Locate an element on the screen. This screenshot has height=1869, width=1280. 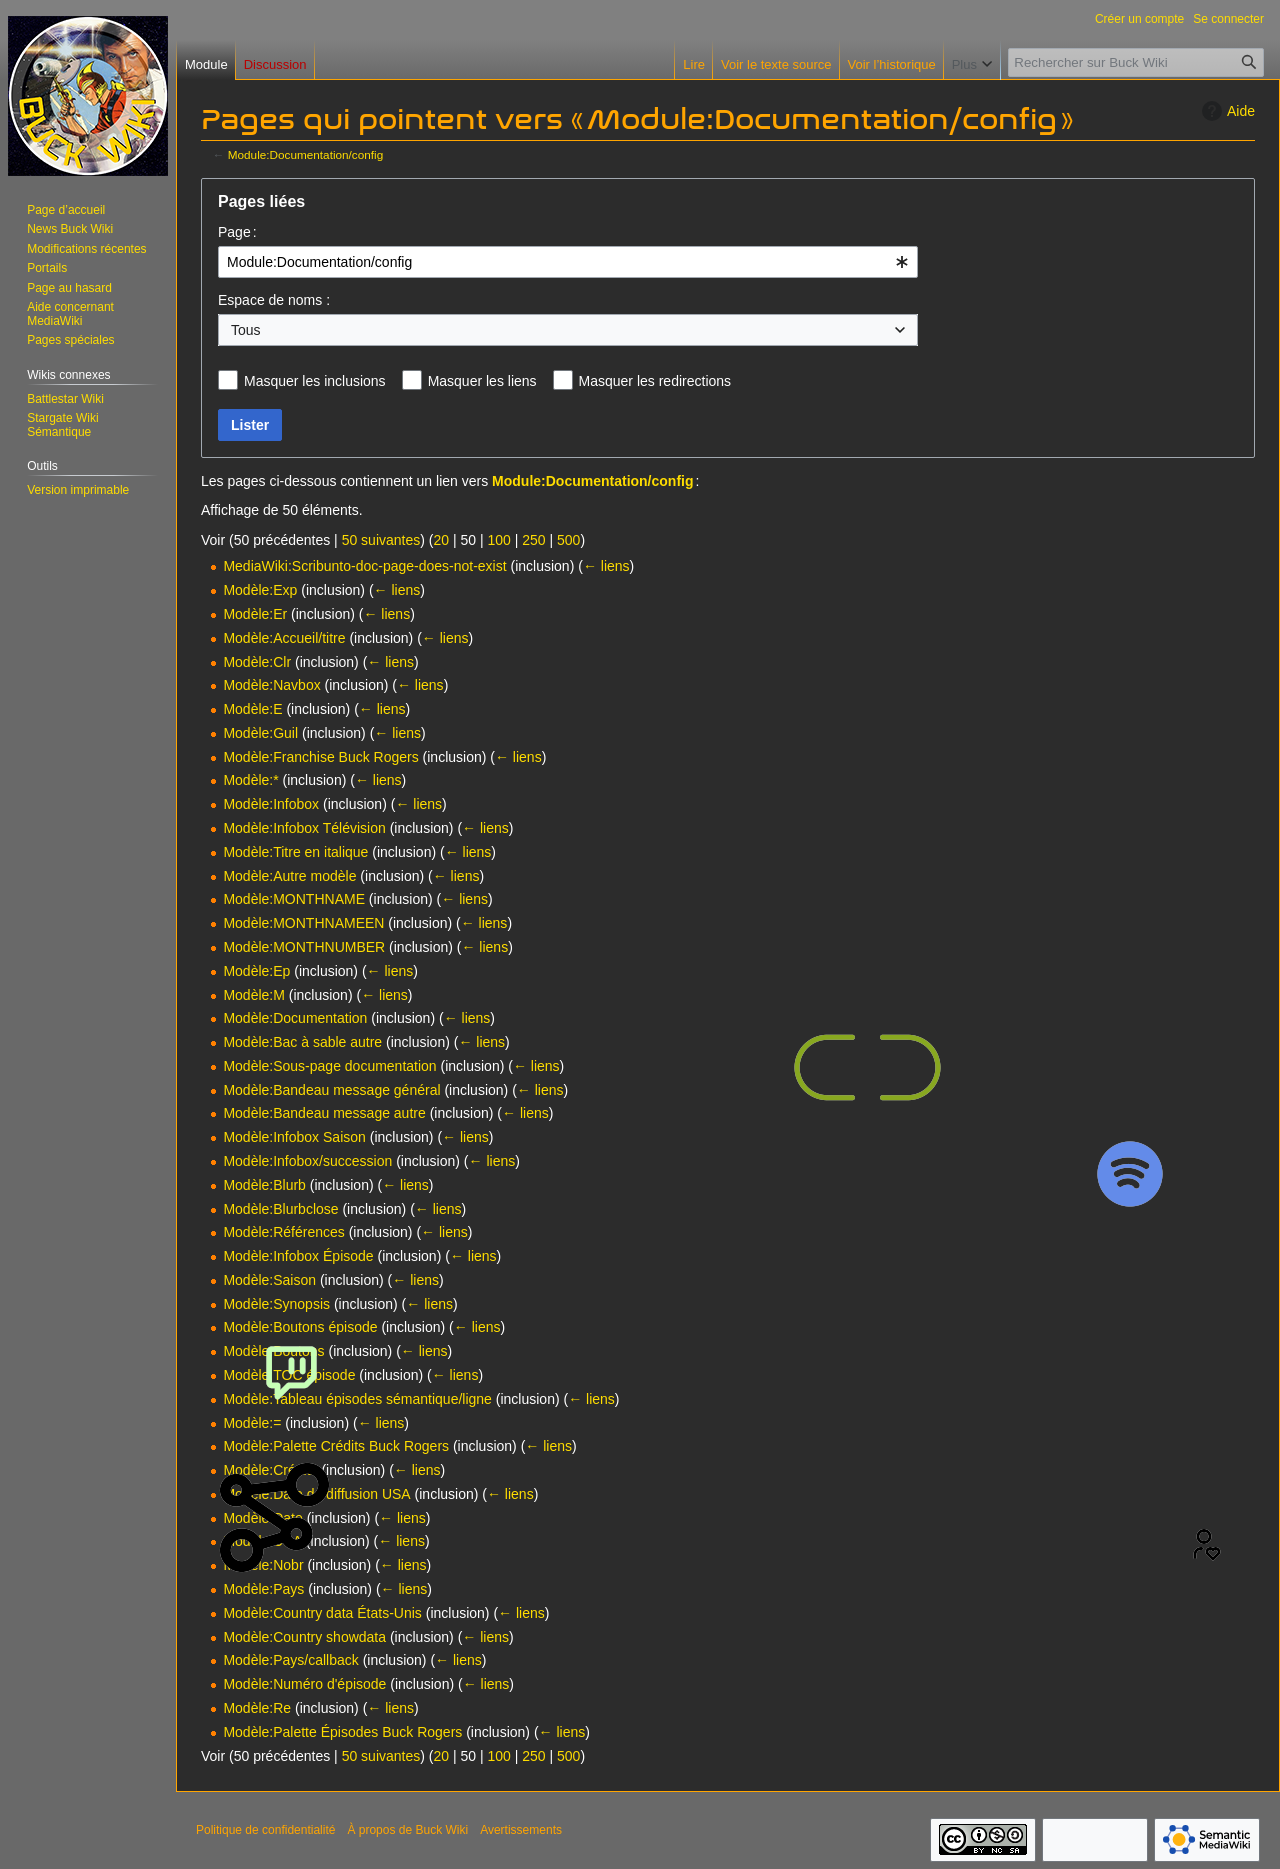
open Spotify app is located at coordinates (1130, 1174).